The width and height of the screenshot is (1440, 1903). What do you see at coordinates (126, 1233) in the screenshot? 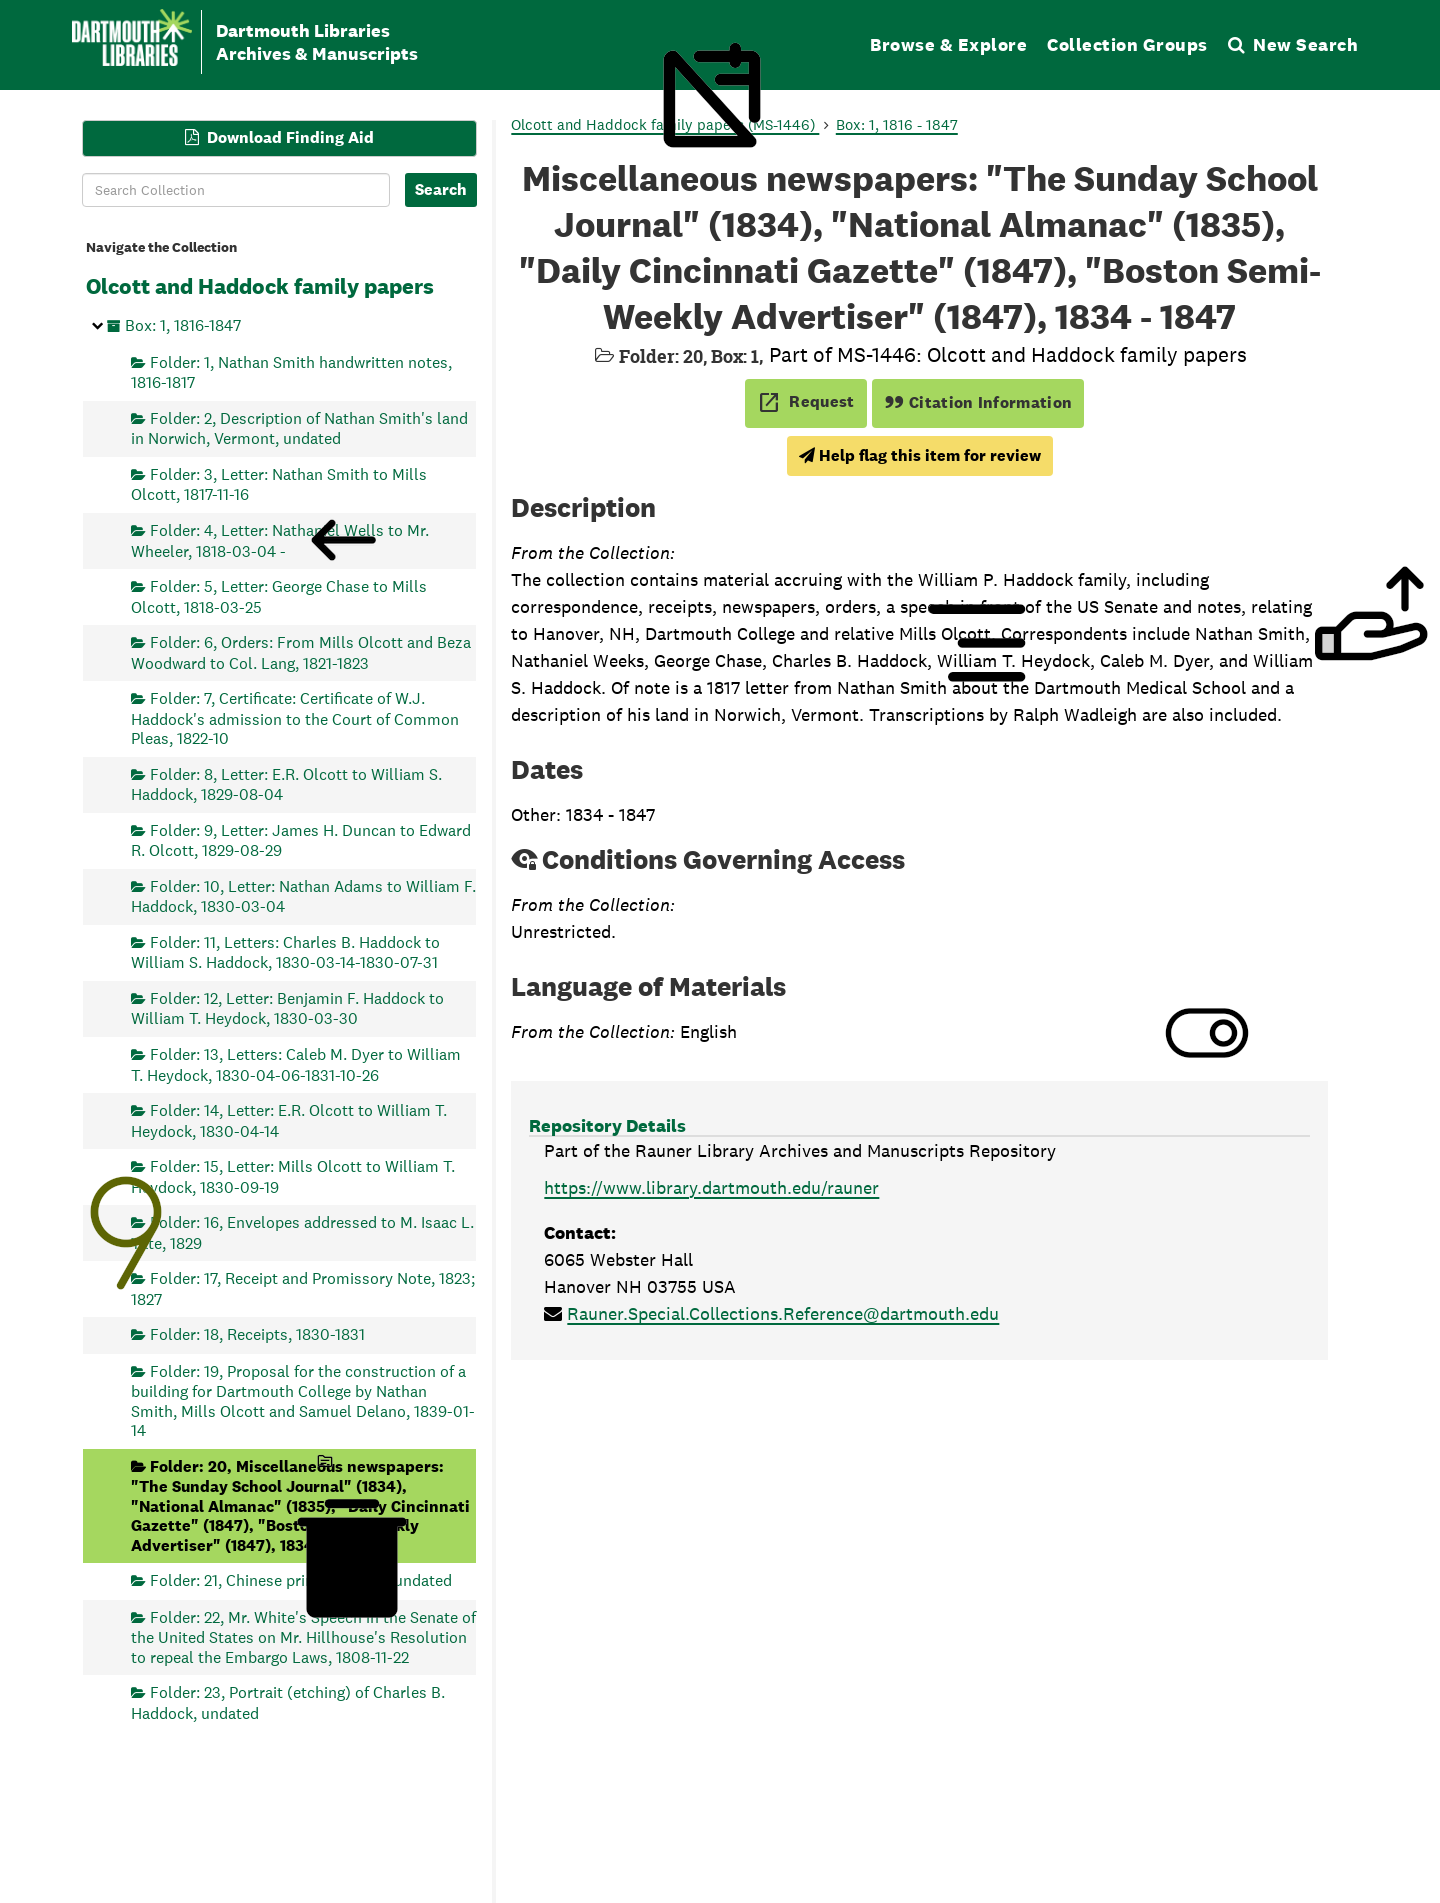
I see `indicates the number nine in a list or sequence` at bounding box center [126, 1233].